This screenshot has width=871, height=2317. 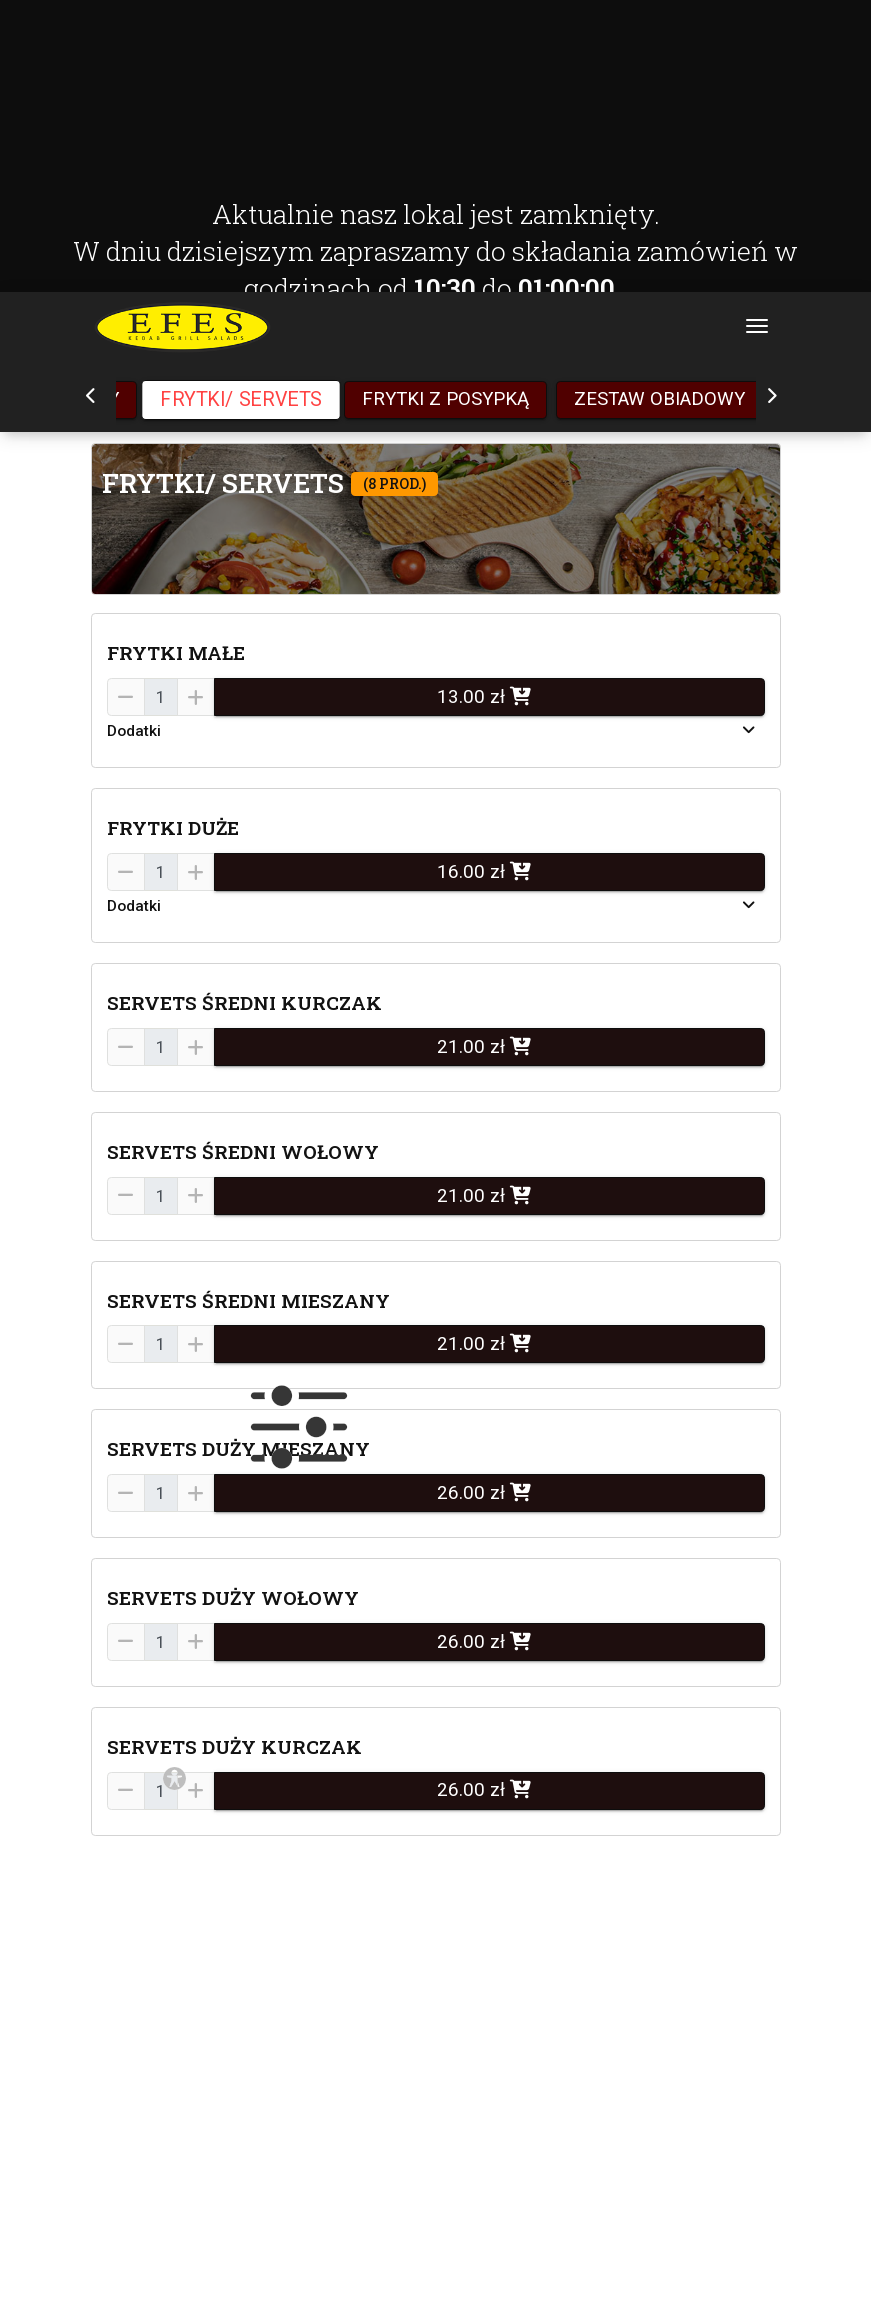 I want to click on access system preferences or settings, so click(x=299, y=1427).